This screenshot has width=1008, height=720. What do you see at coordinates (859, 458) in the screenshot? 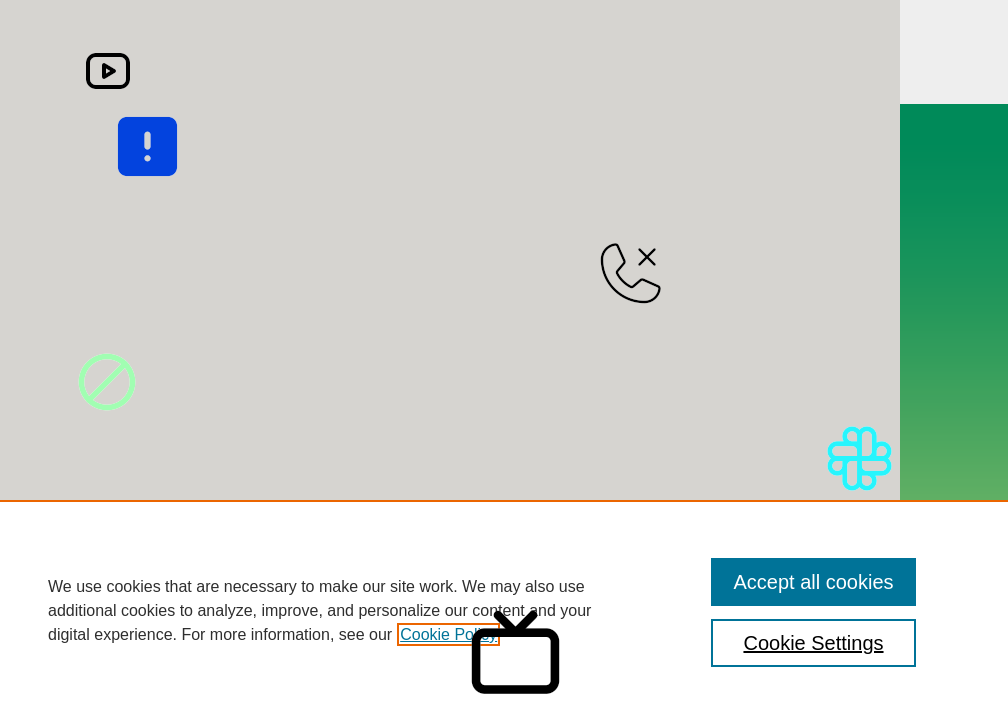
I see `open slack messaging app` at bounding box center [859, 458].